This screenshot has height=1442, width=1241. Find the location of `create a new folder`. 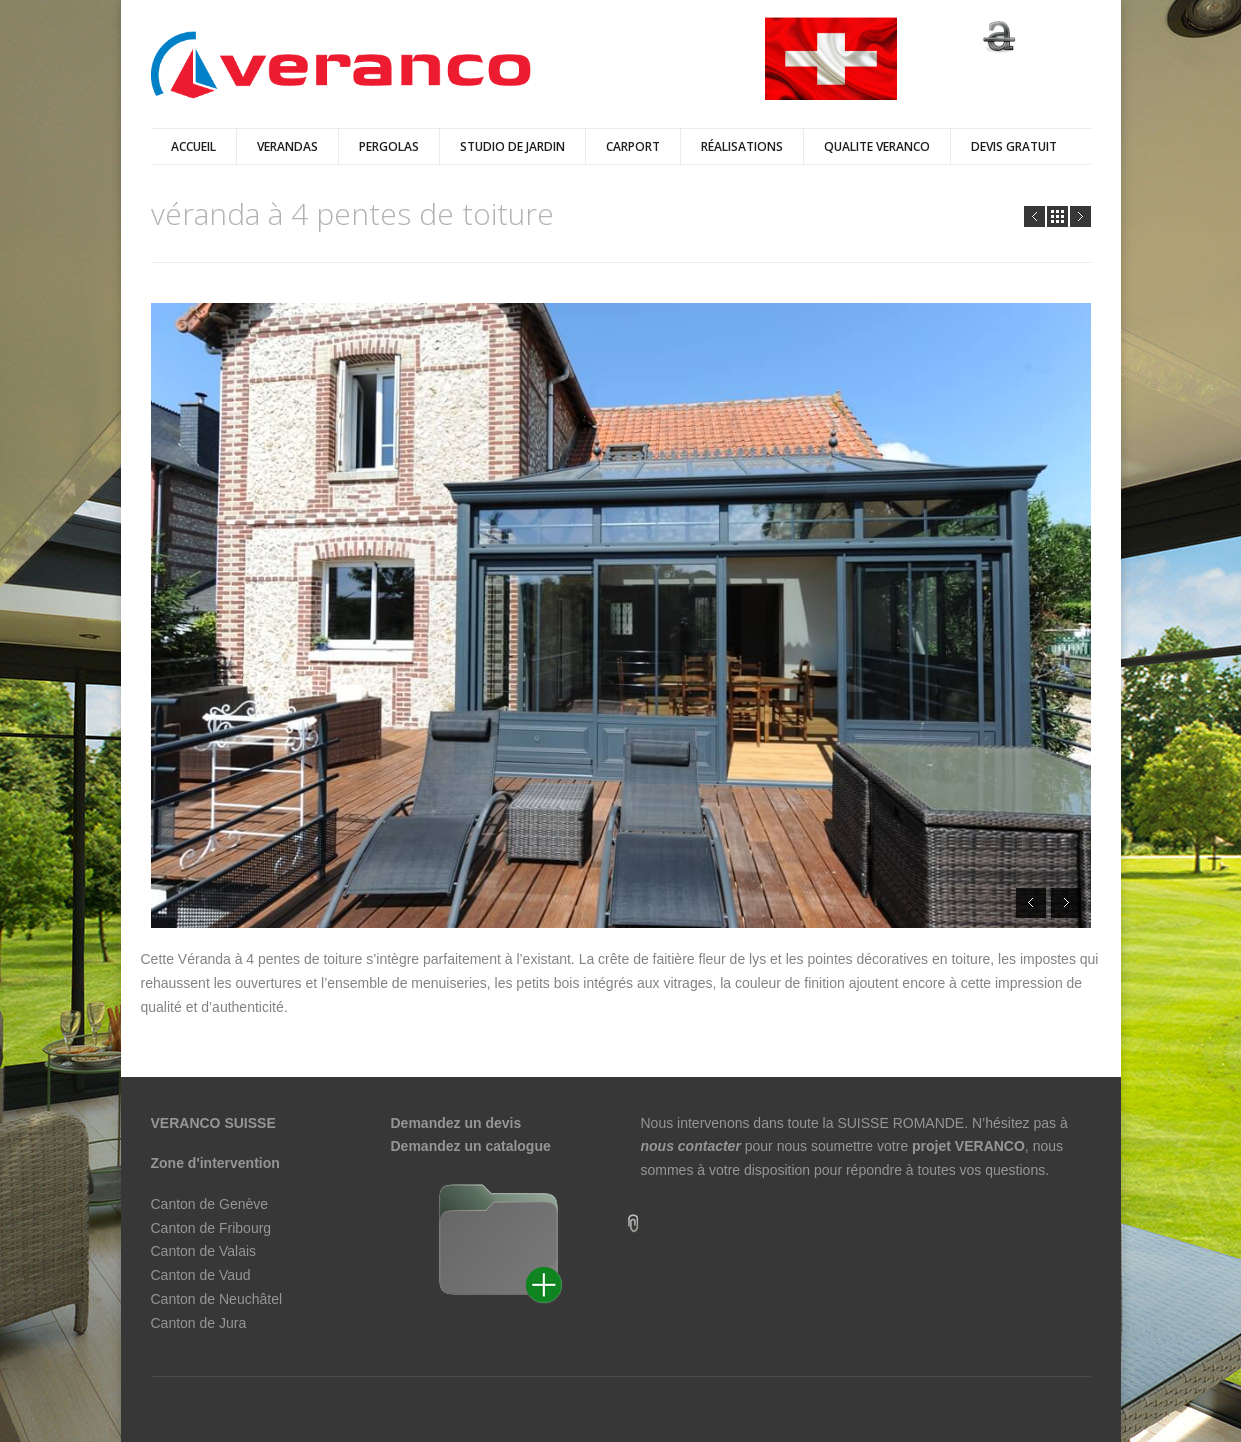

create a new folder is located at coordinates (498, 1239).